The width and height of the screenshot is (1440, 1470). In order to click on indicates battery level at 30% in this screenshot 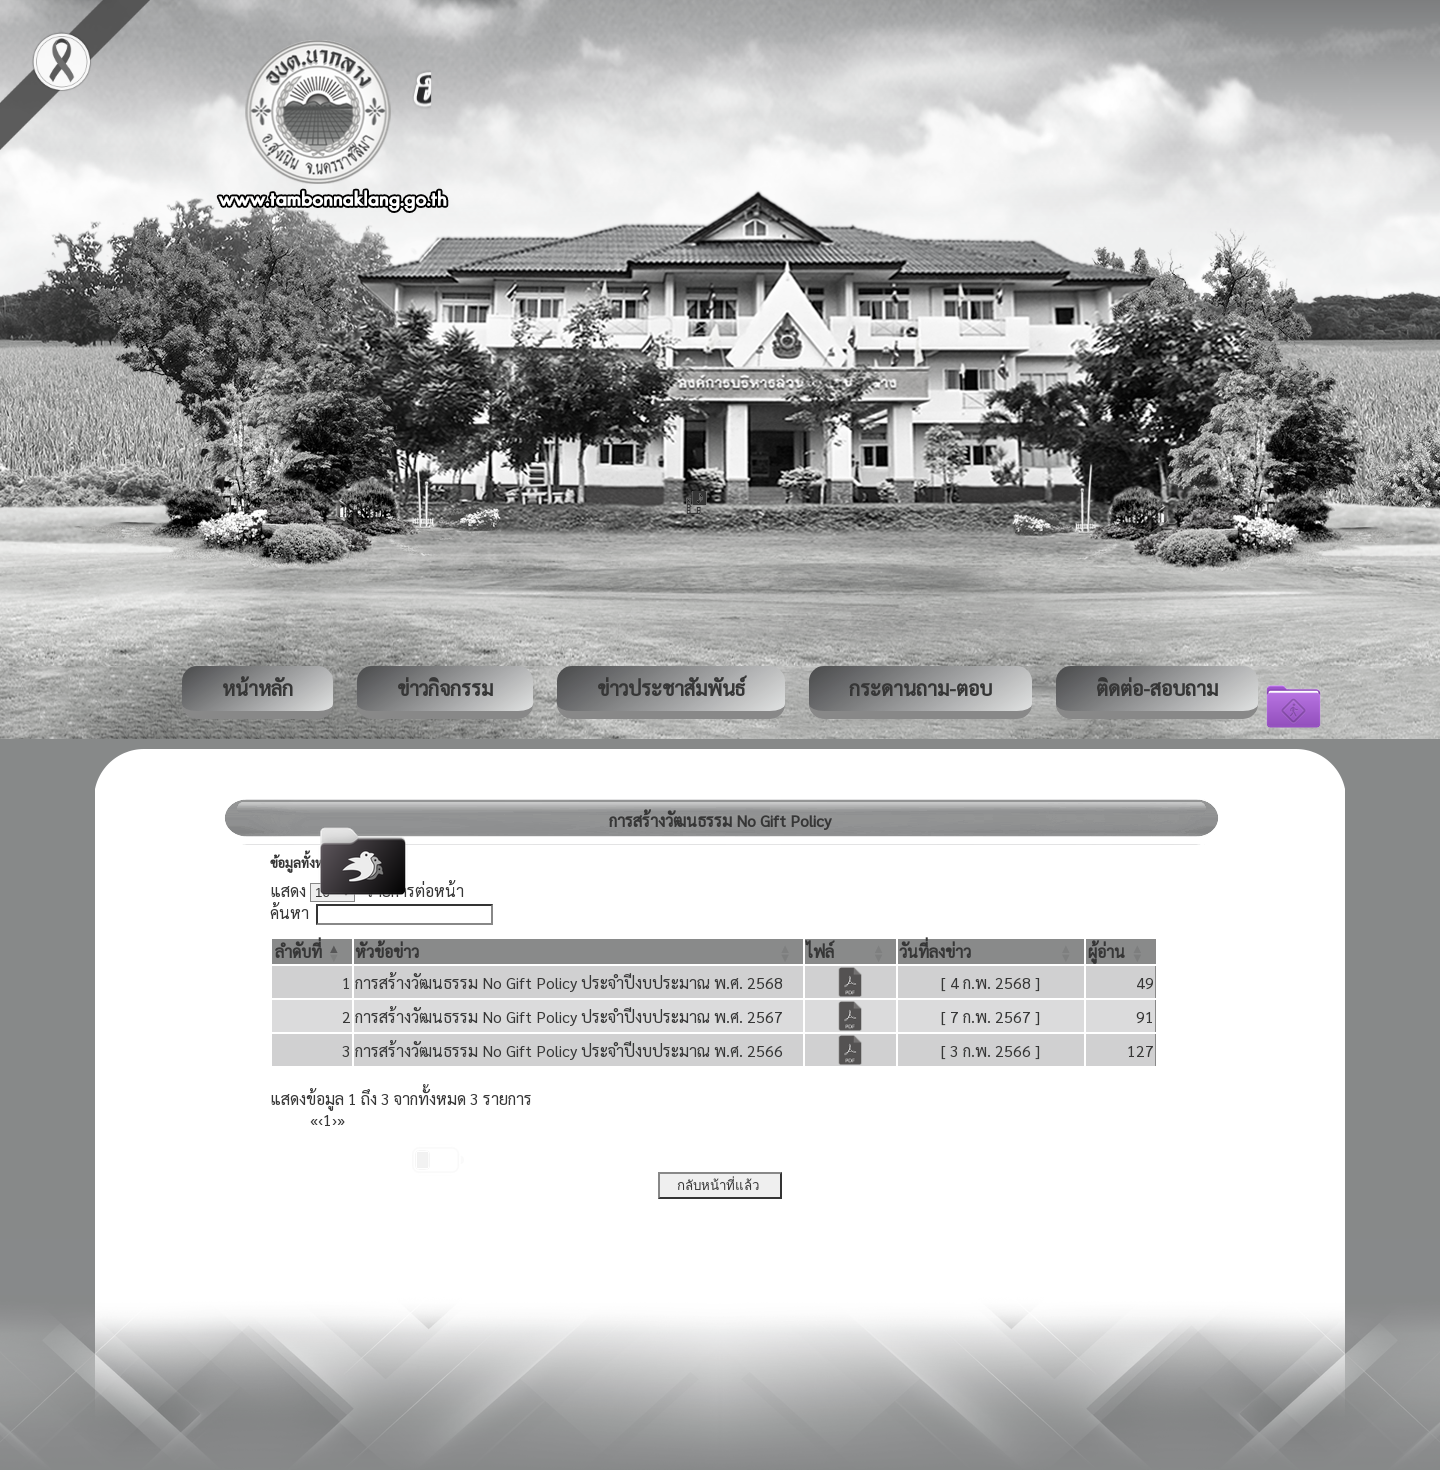, I will do `click(438, 1160)`.